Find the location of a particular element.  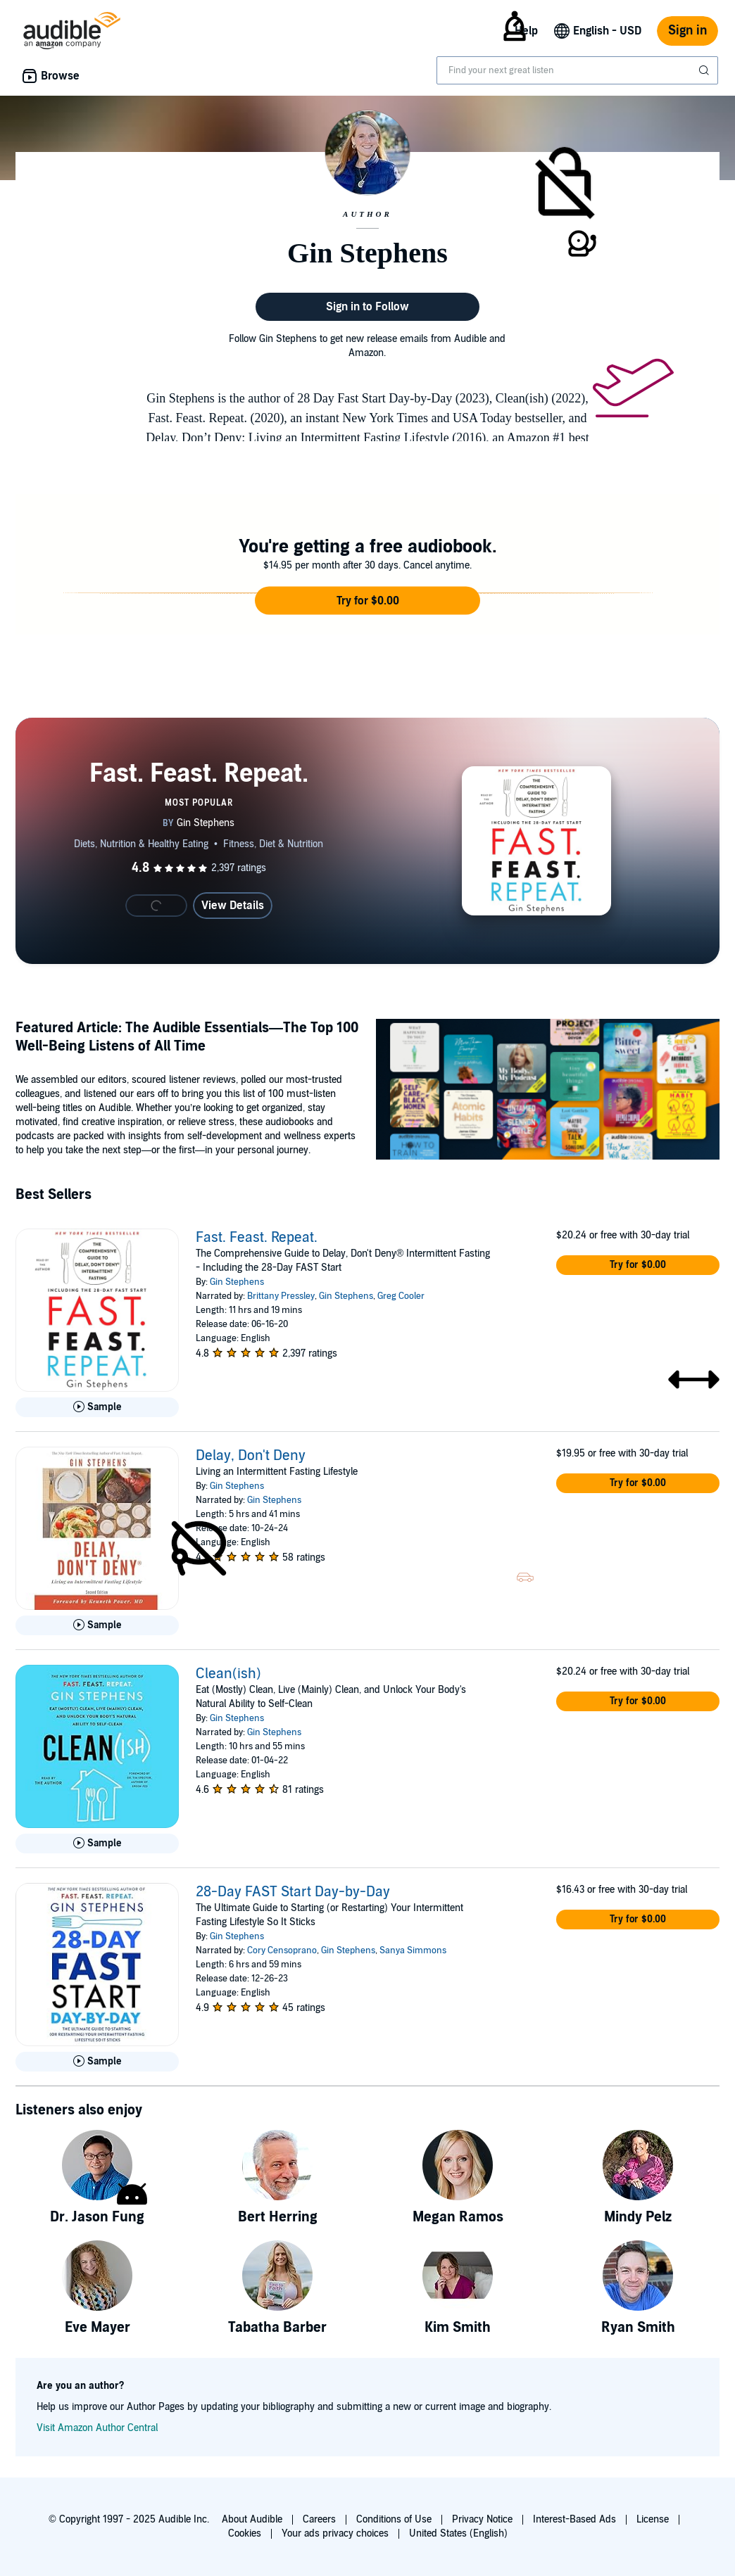

android operating system indicator is located at coordinates (132, 2195).